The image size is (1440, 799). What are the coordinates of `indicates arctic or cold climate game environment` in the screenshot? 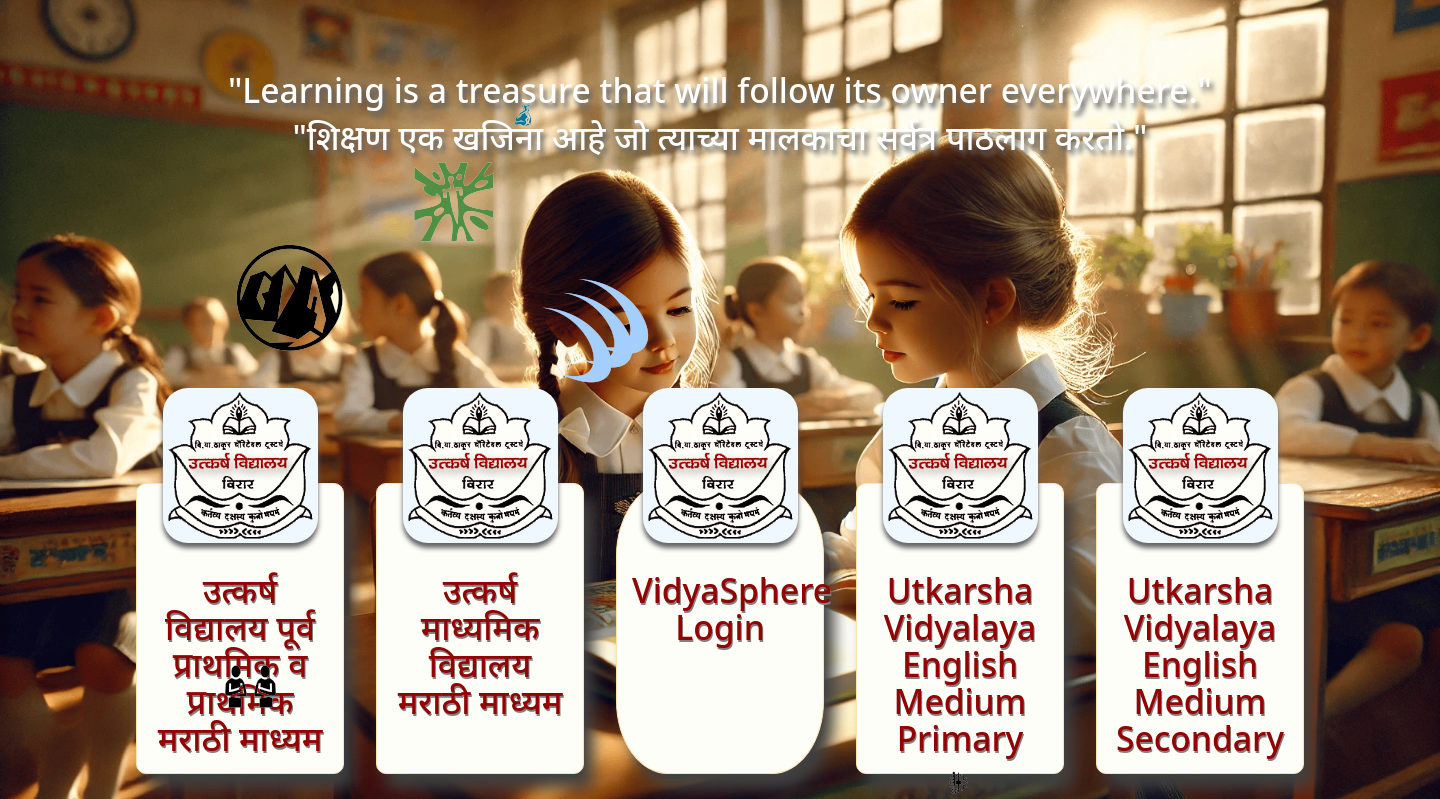 It's located at (289, 297).